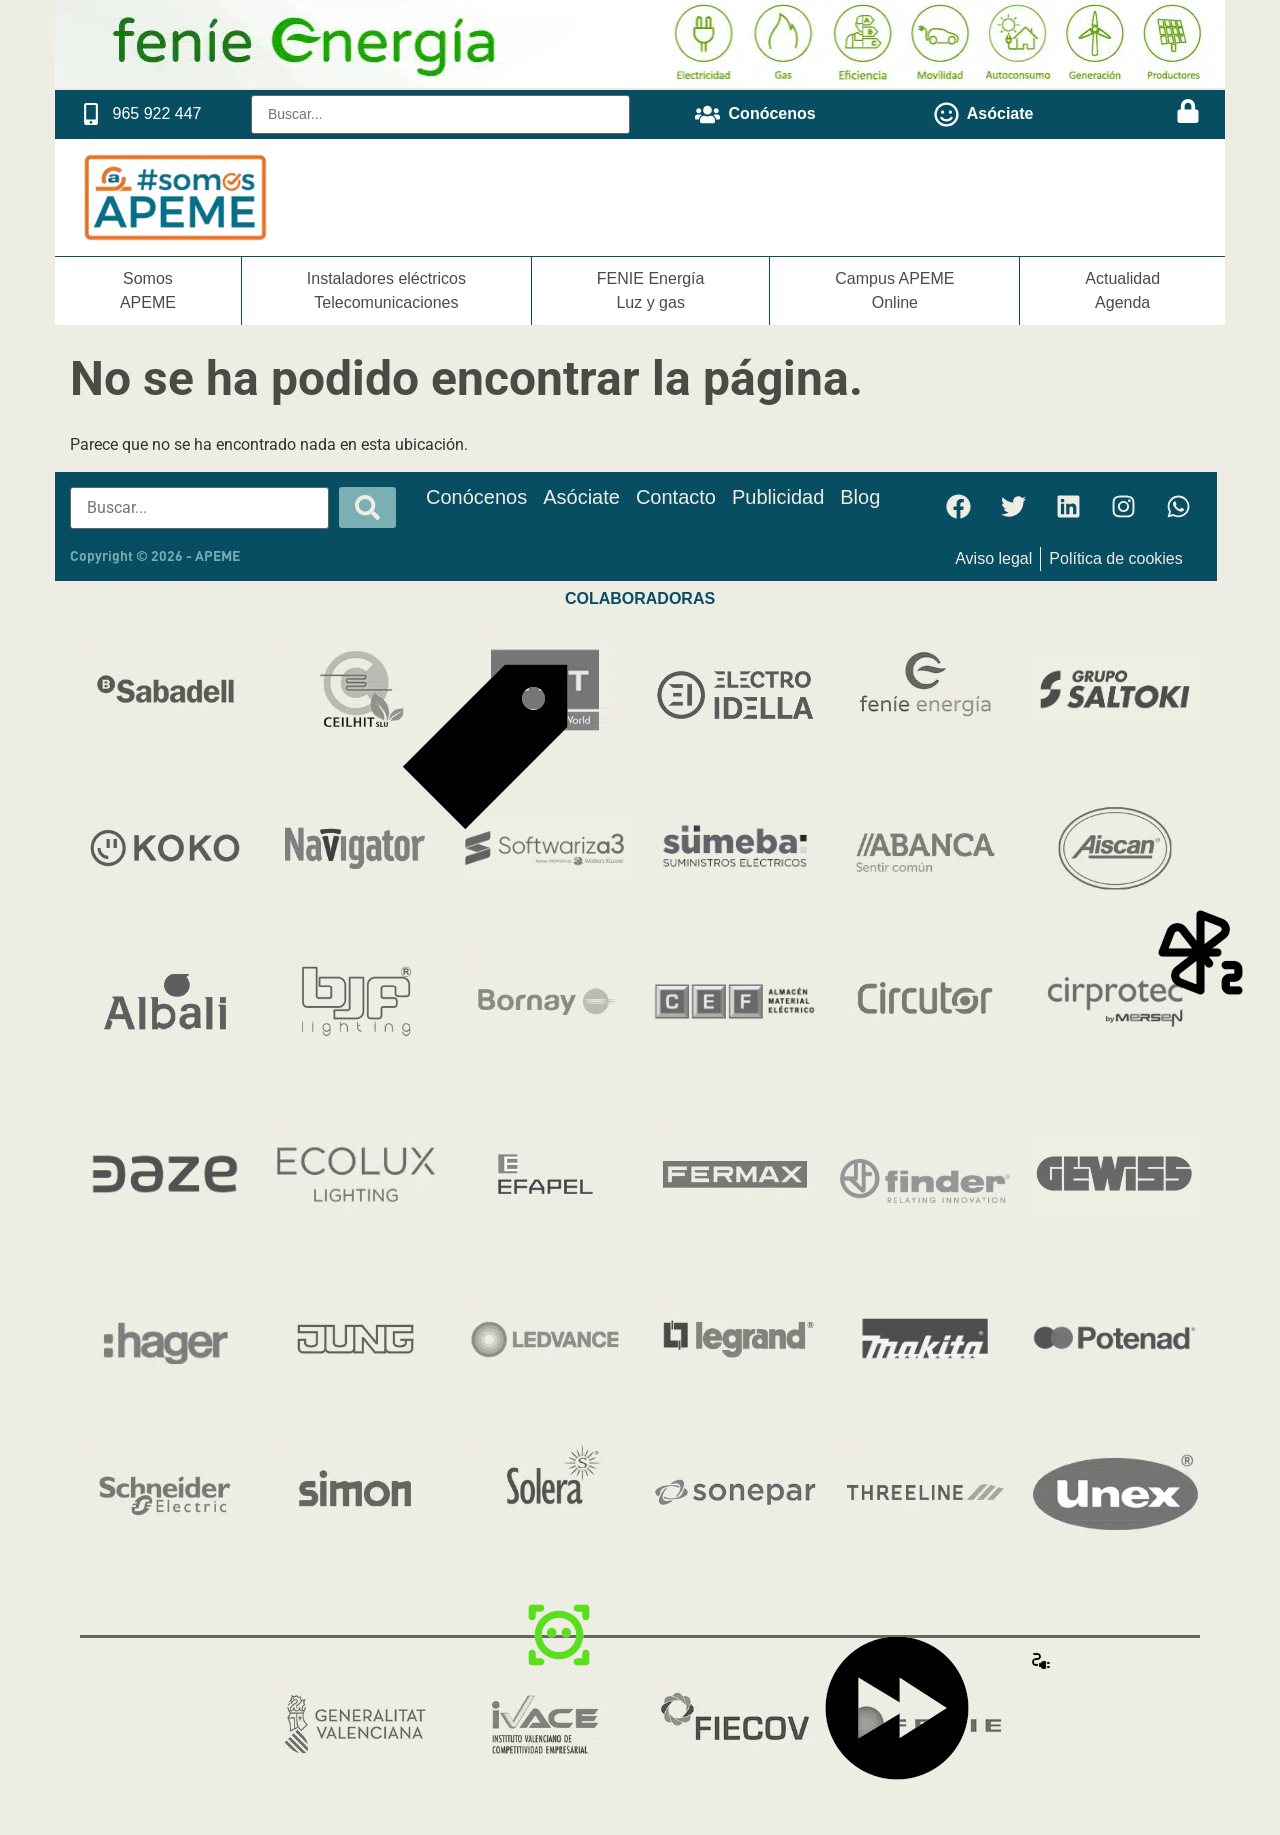  I want to click on find nearby electrical or charging services, so click(1041, 1661).